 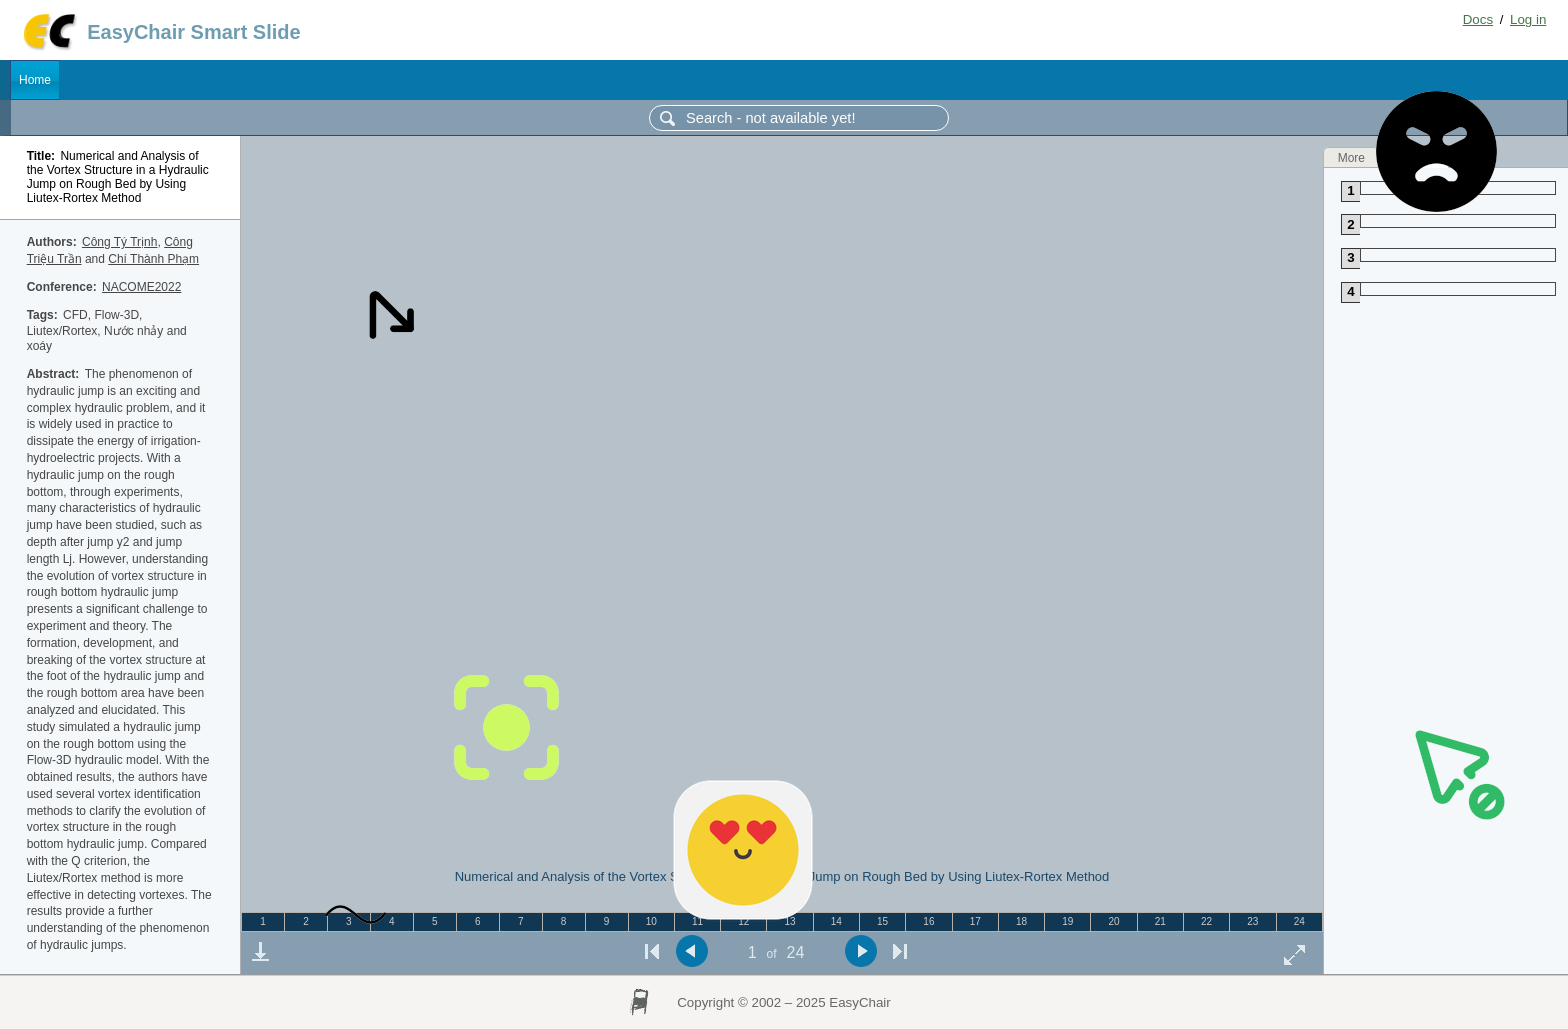 I want to click on capture a photo or screenshot, so click(x=506, y=727).